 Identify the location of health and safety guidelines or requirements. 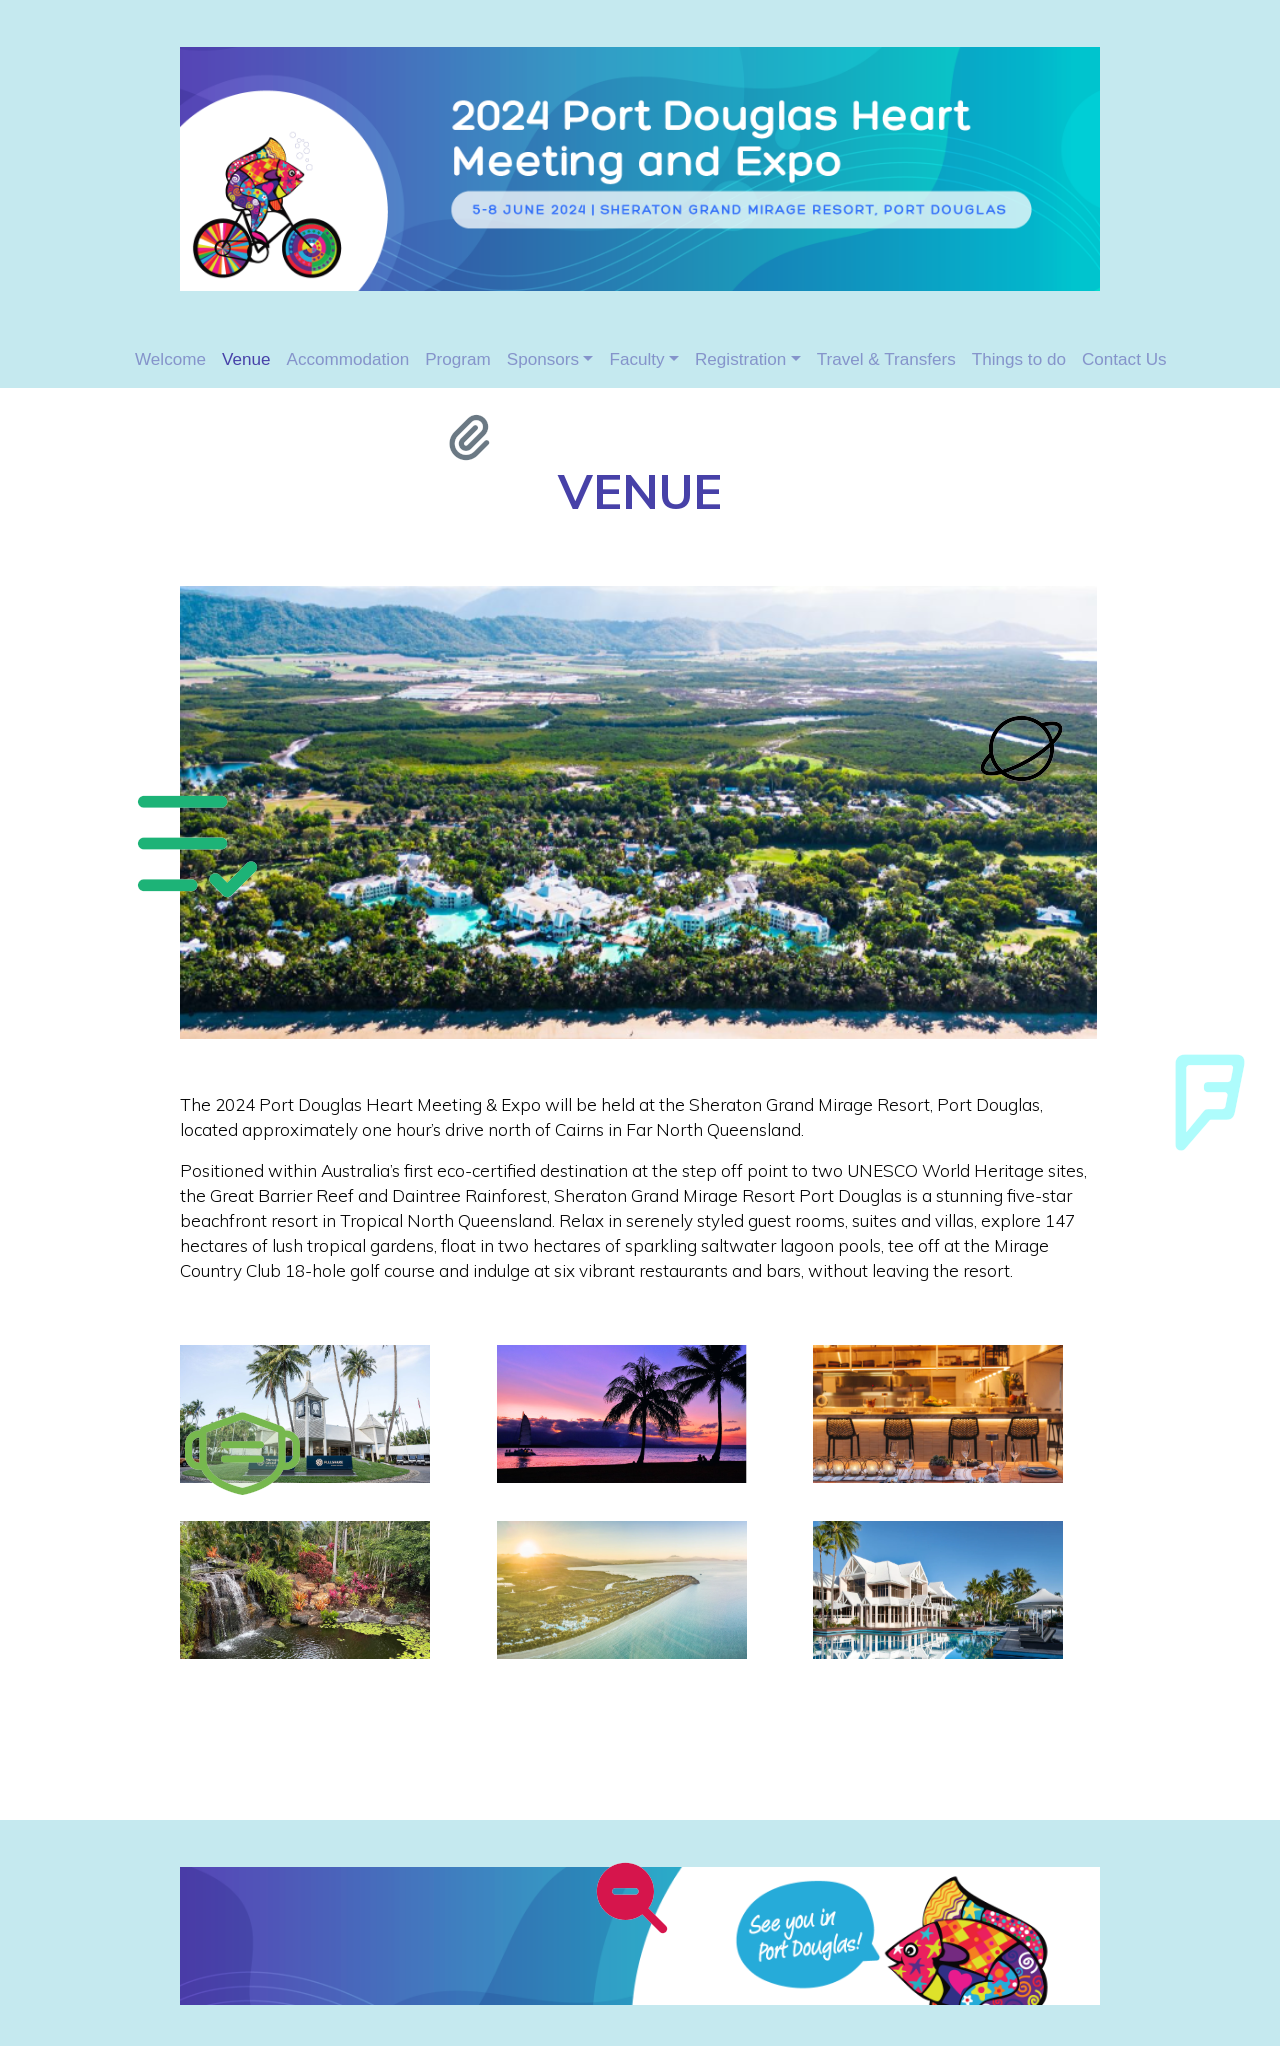
(242, 1455).